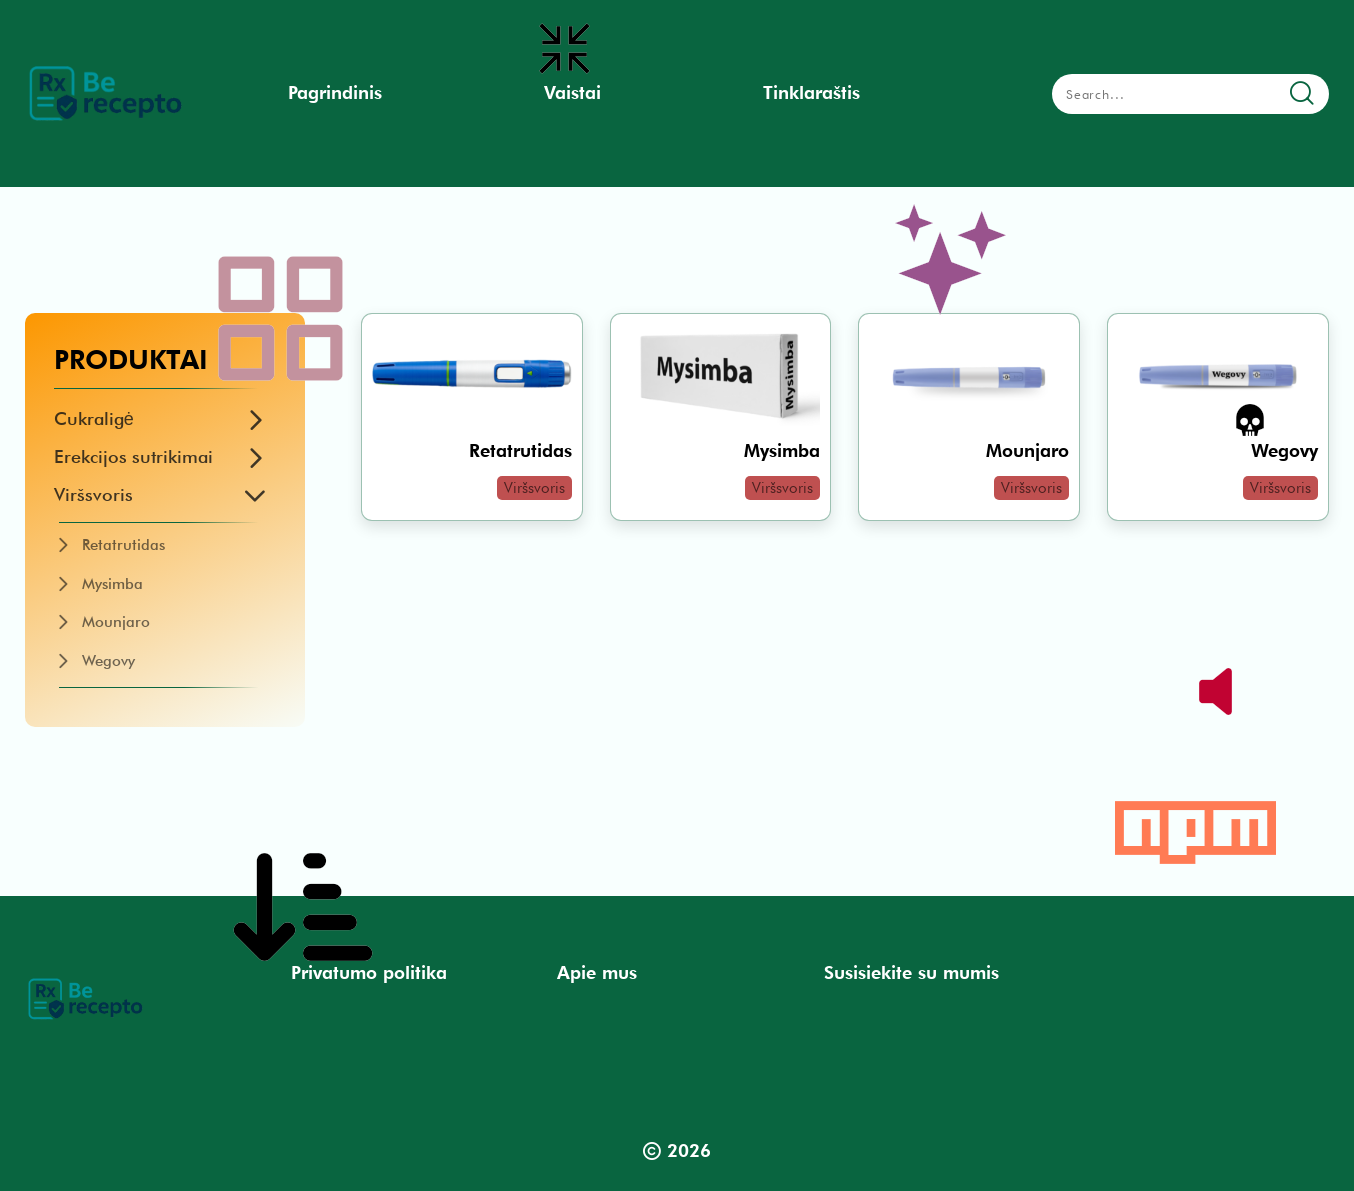 The image size is (1354, 1191). What do you see at coordinates (1215, 691) in the screenshot?
I see `mute audio or sound` at bounding box center [1215, 691].